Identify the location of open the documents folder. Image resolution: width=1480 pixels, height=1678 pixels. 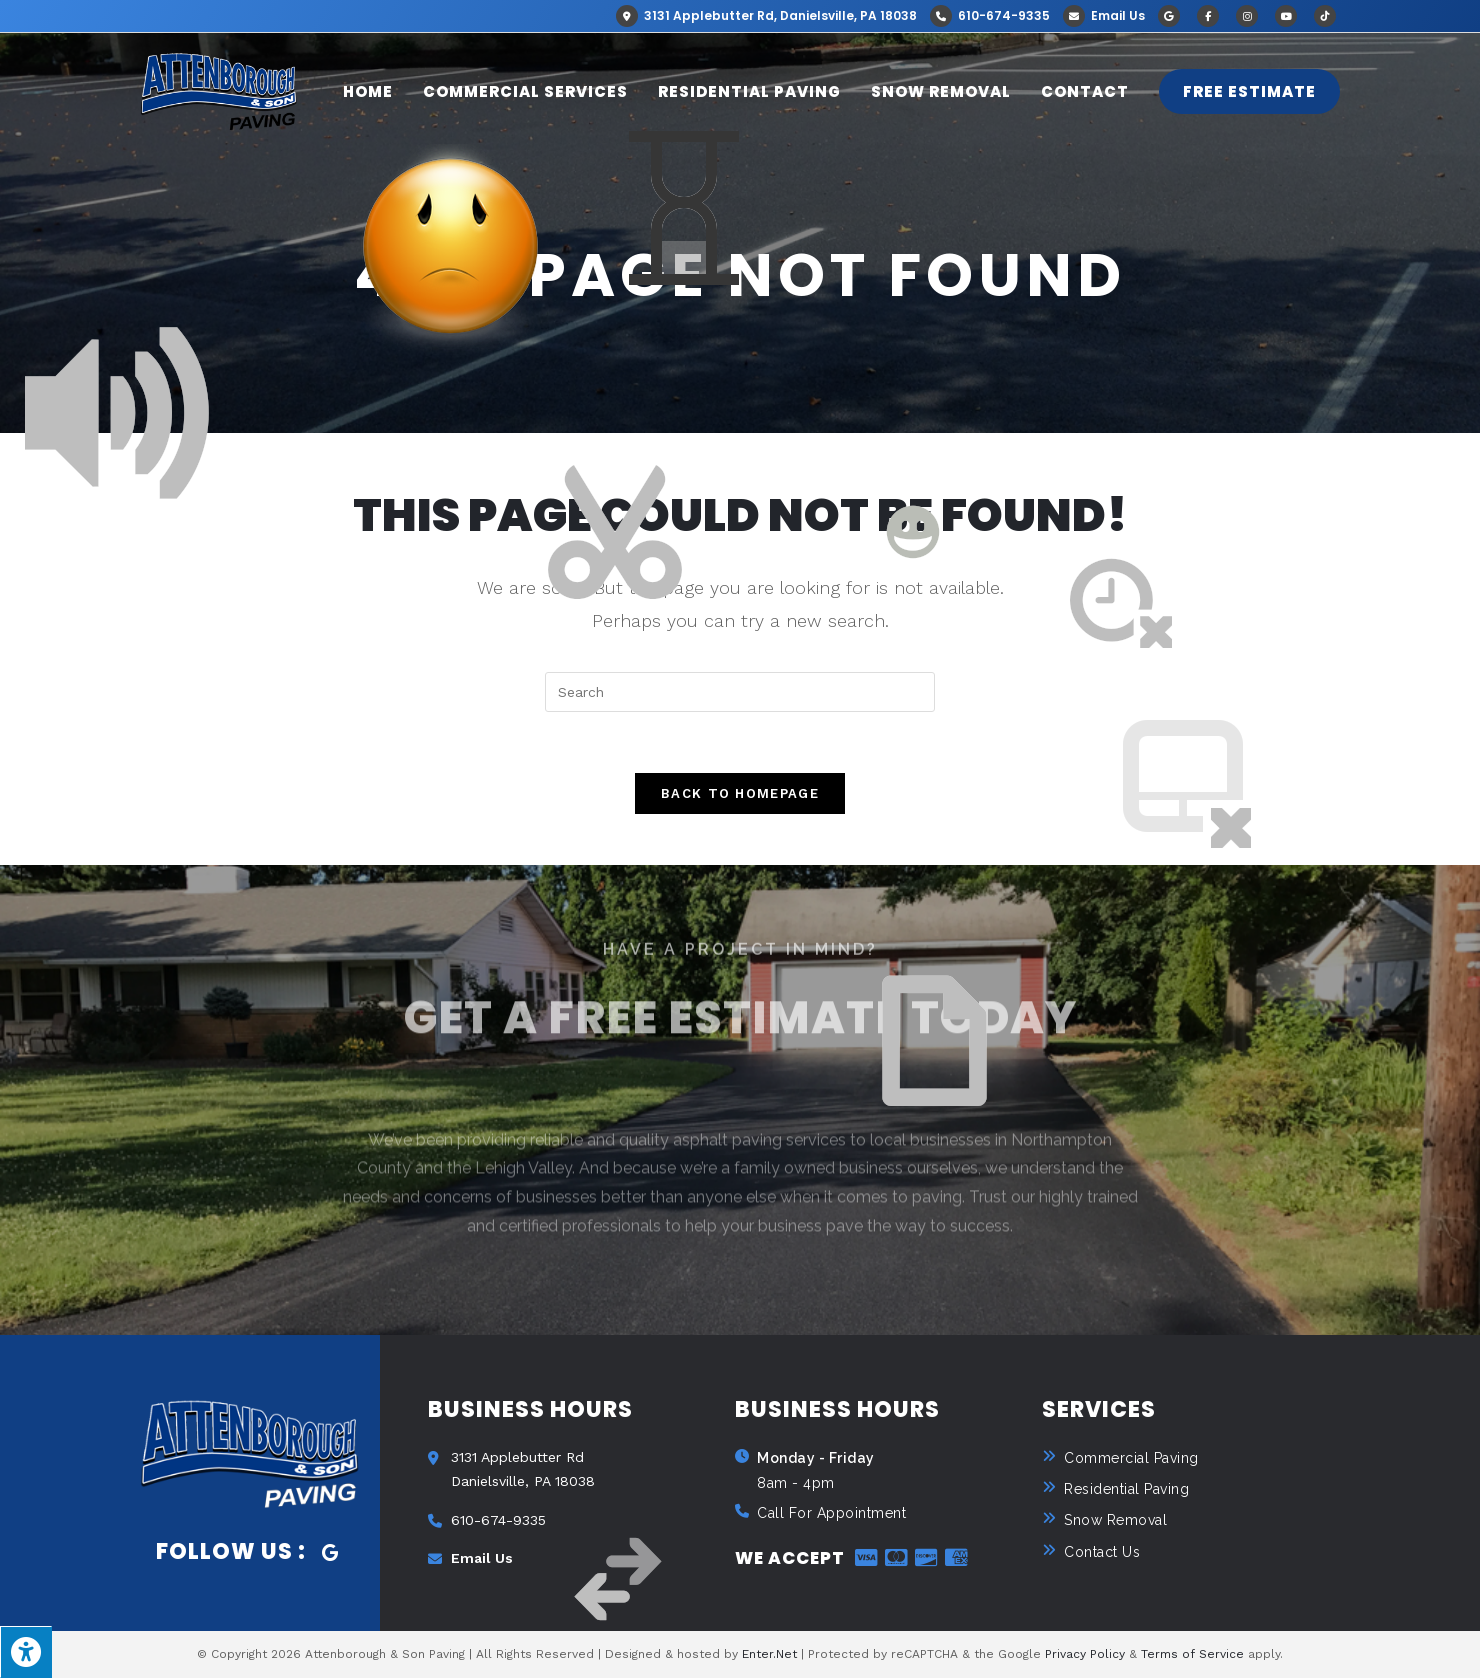
(934, 1036).